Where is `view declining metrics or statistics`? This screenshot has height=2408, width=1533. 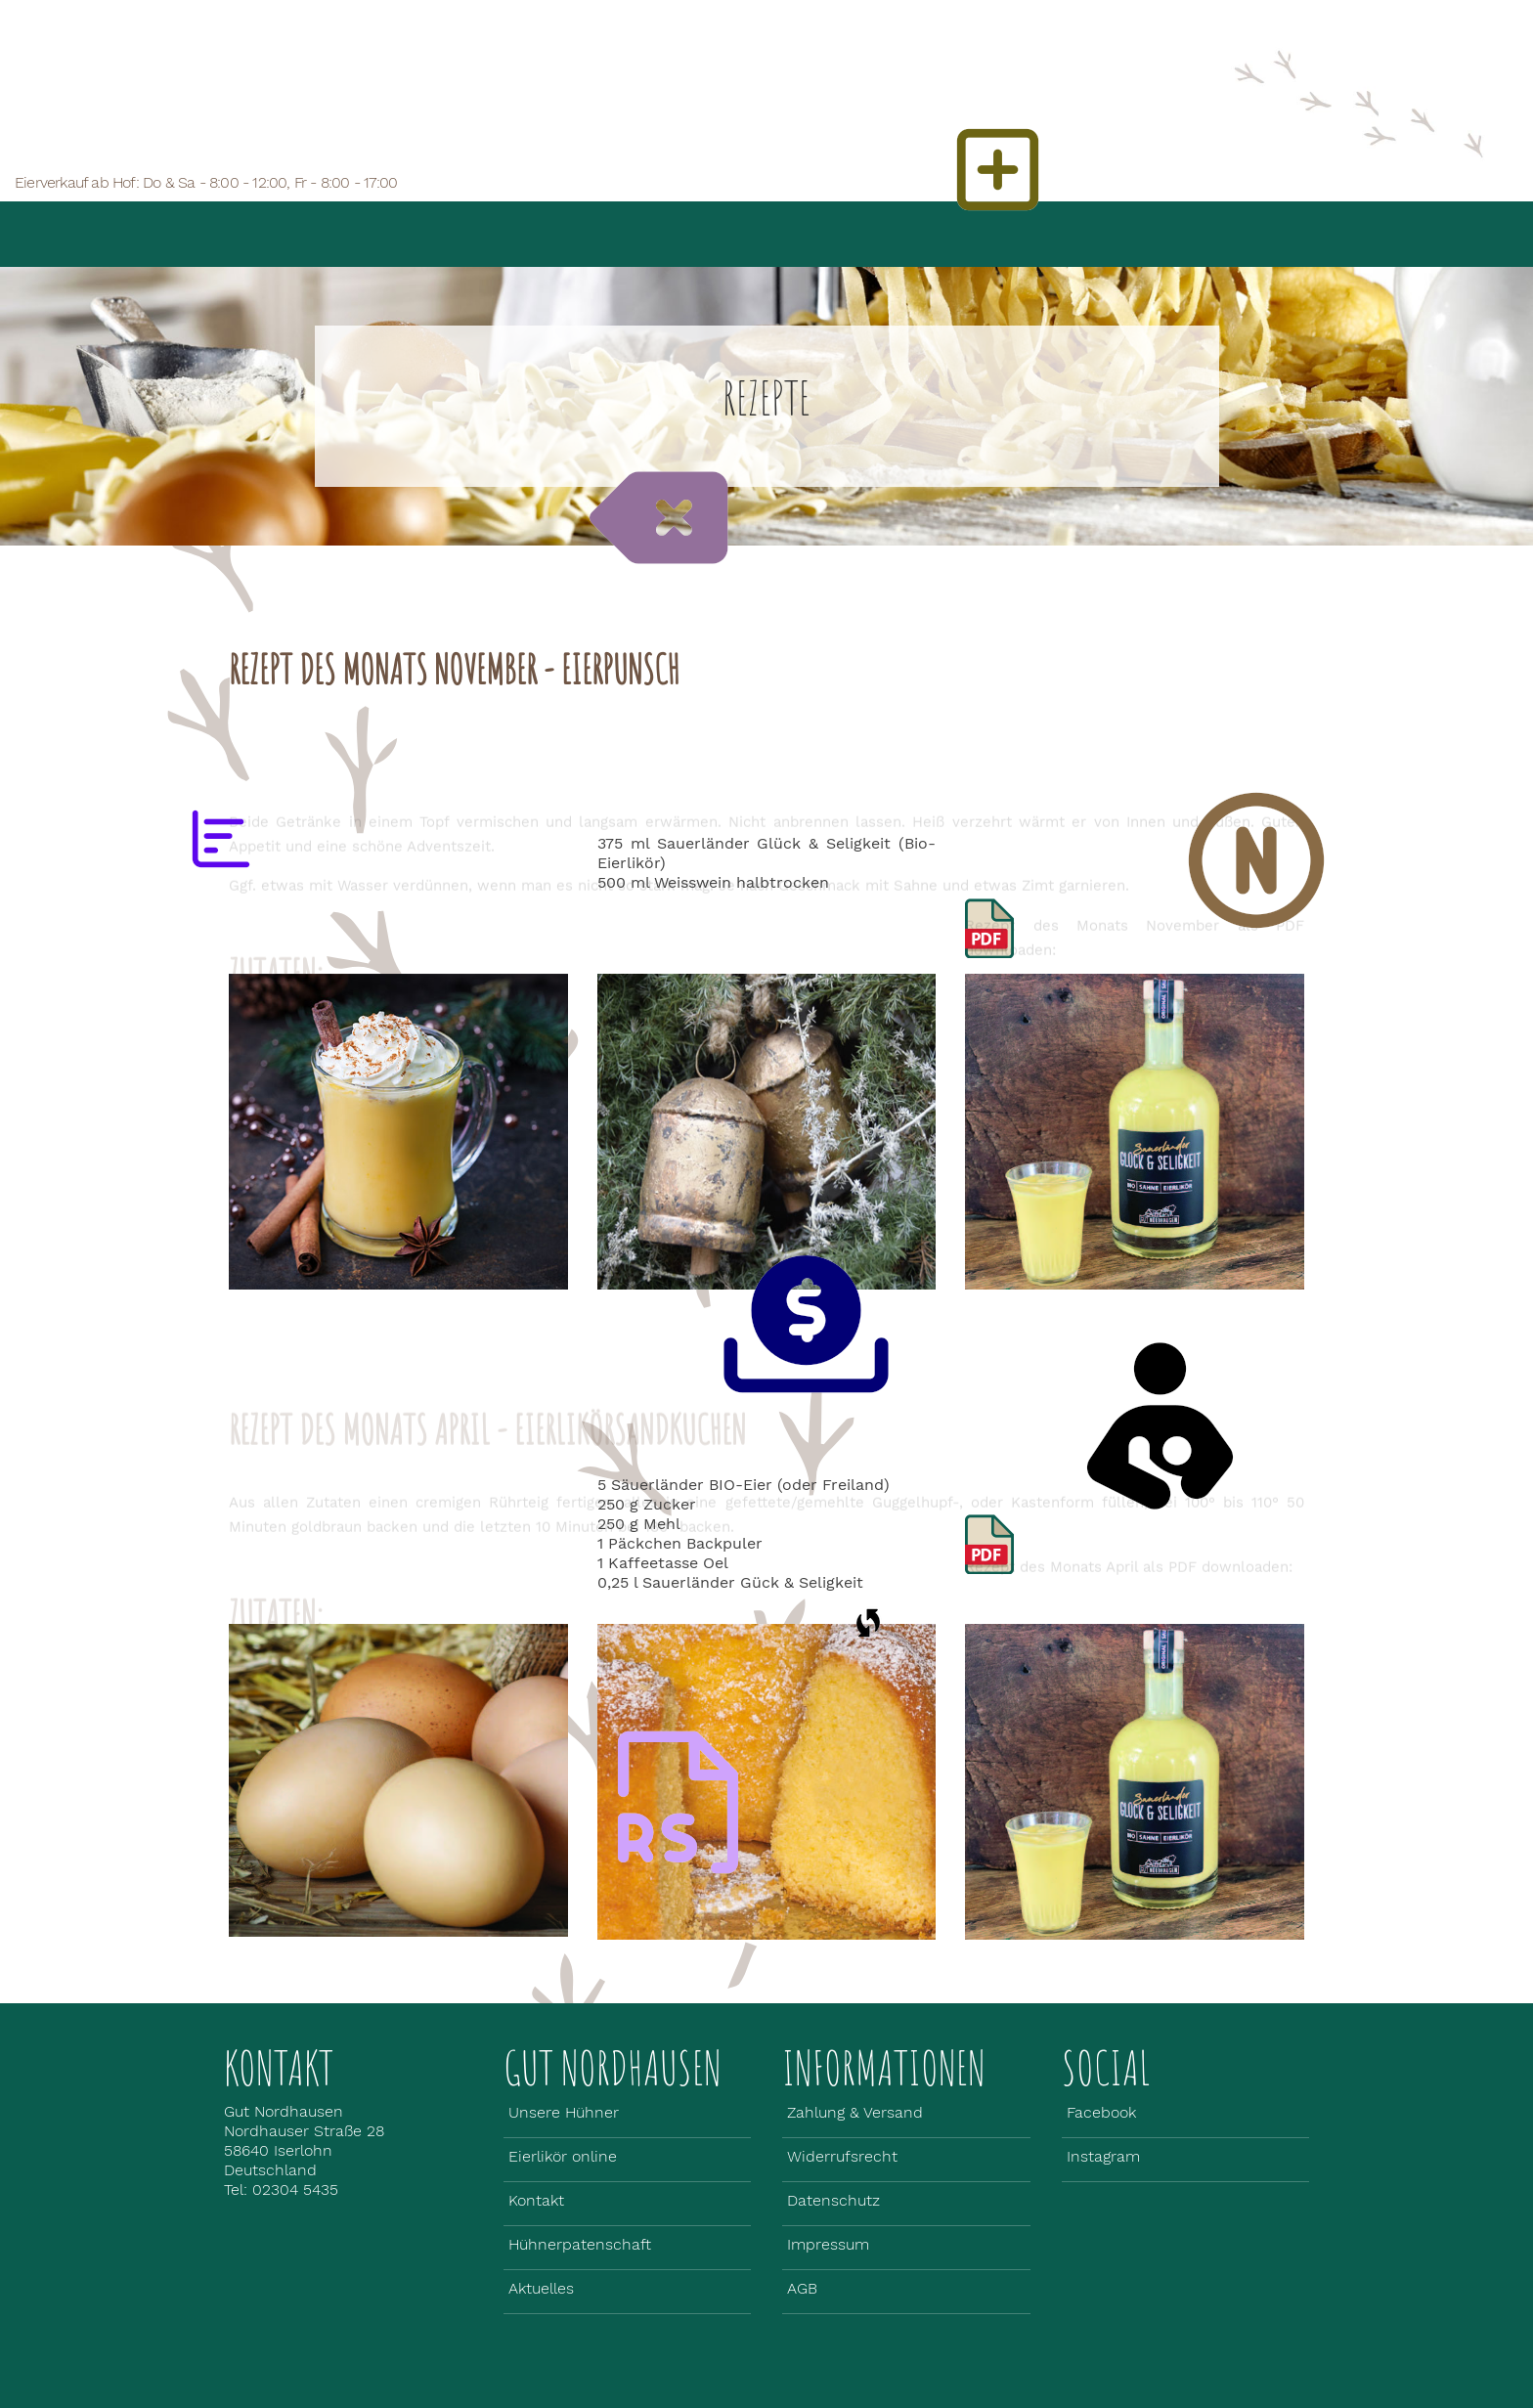 view declining metrics or statistics is located at coordinates (221, 839).